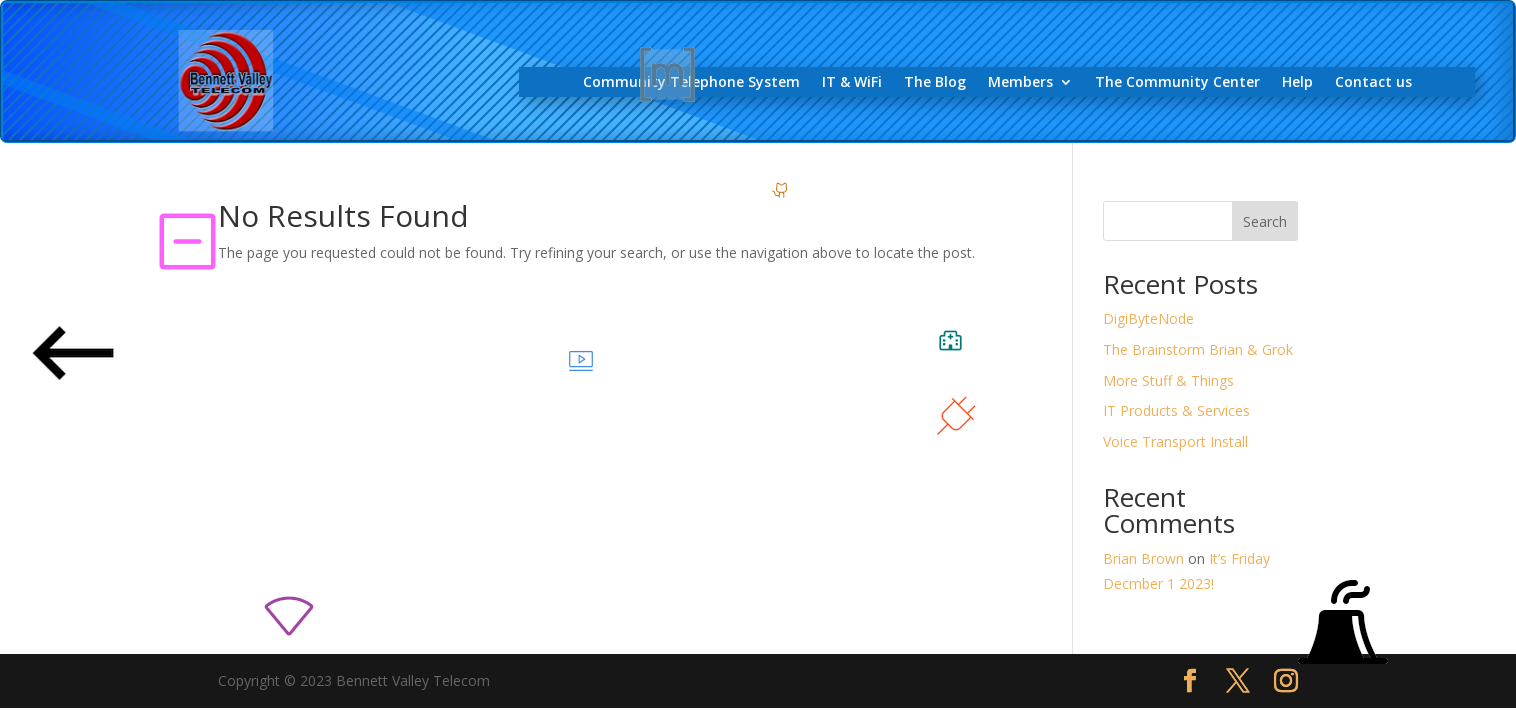 This screenshot has width=1516, height=720. I want to click on connect to a power source, so click(955, 416).